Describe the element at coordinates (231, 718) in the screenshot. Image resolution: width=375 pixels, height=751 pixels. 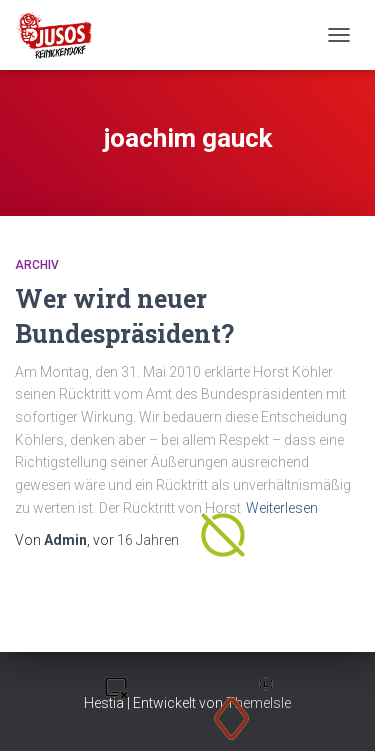
I see `access premium or pro features` at that location.